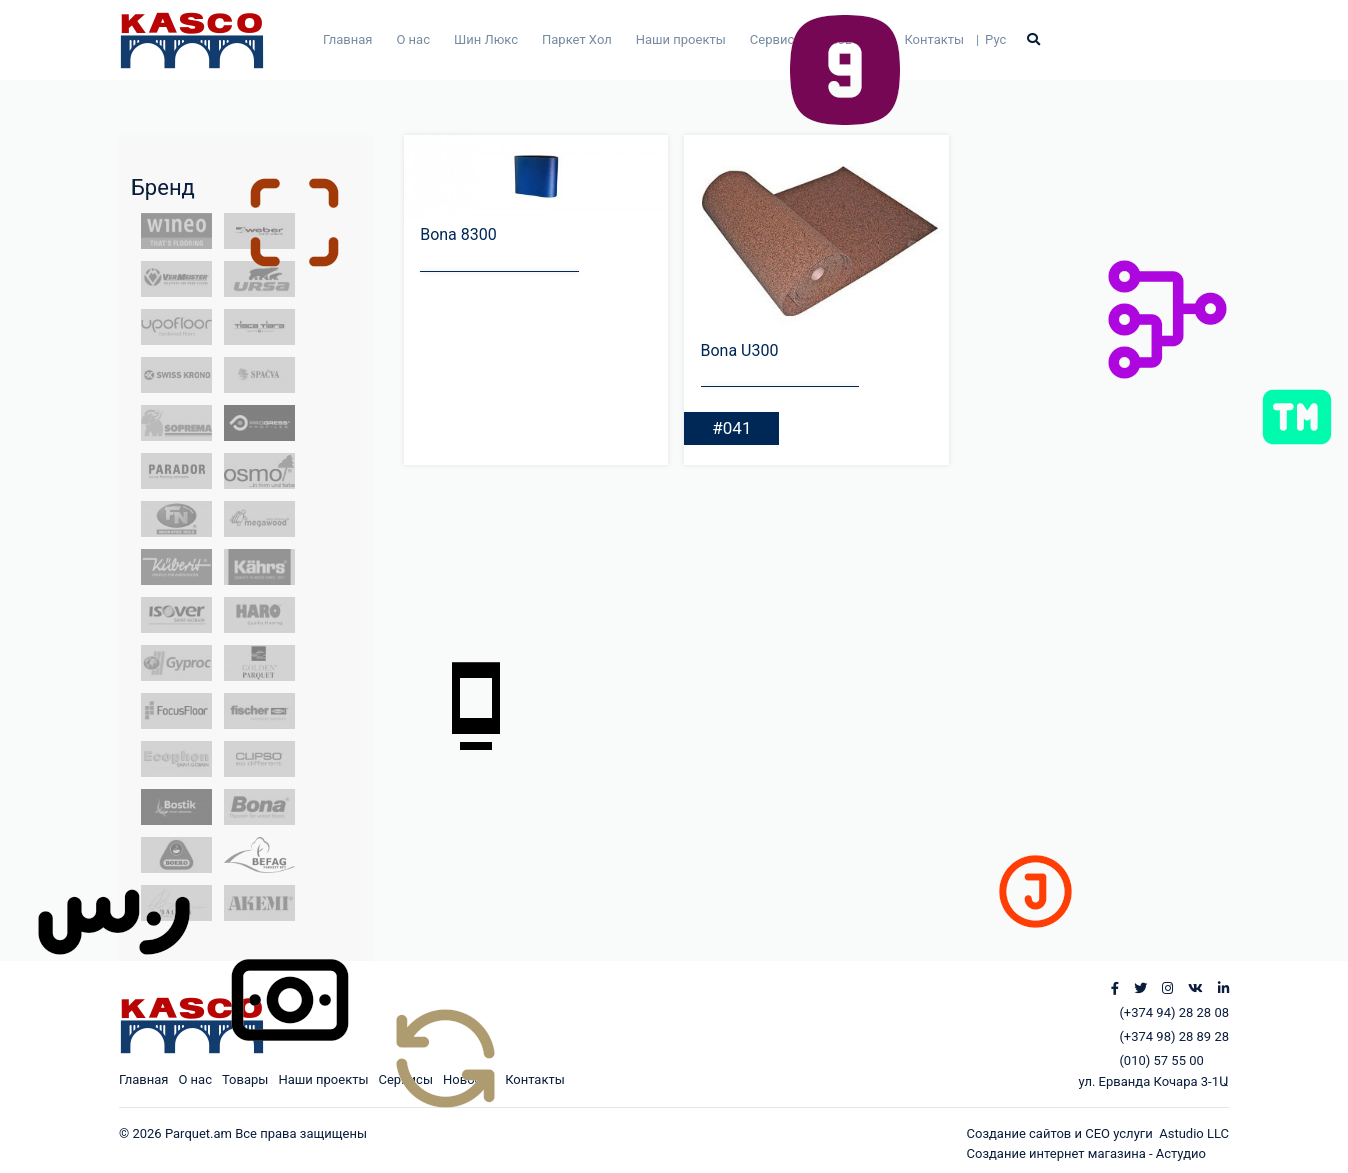 This screenshot has width=1348, height=1173. Describe the element at coordinates (1035, 891) in the screenshot. I see `indicates items or contacts starting with the letter J` at that location.